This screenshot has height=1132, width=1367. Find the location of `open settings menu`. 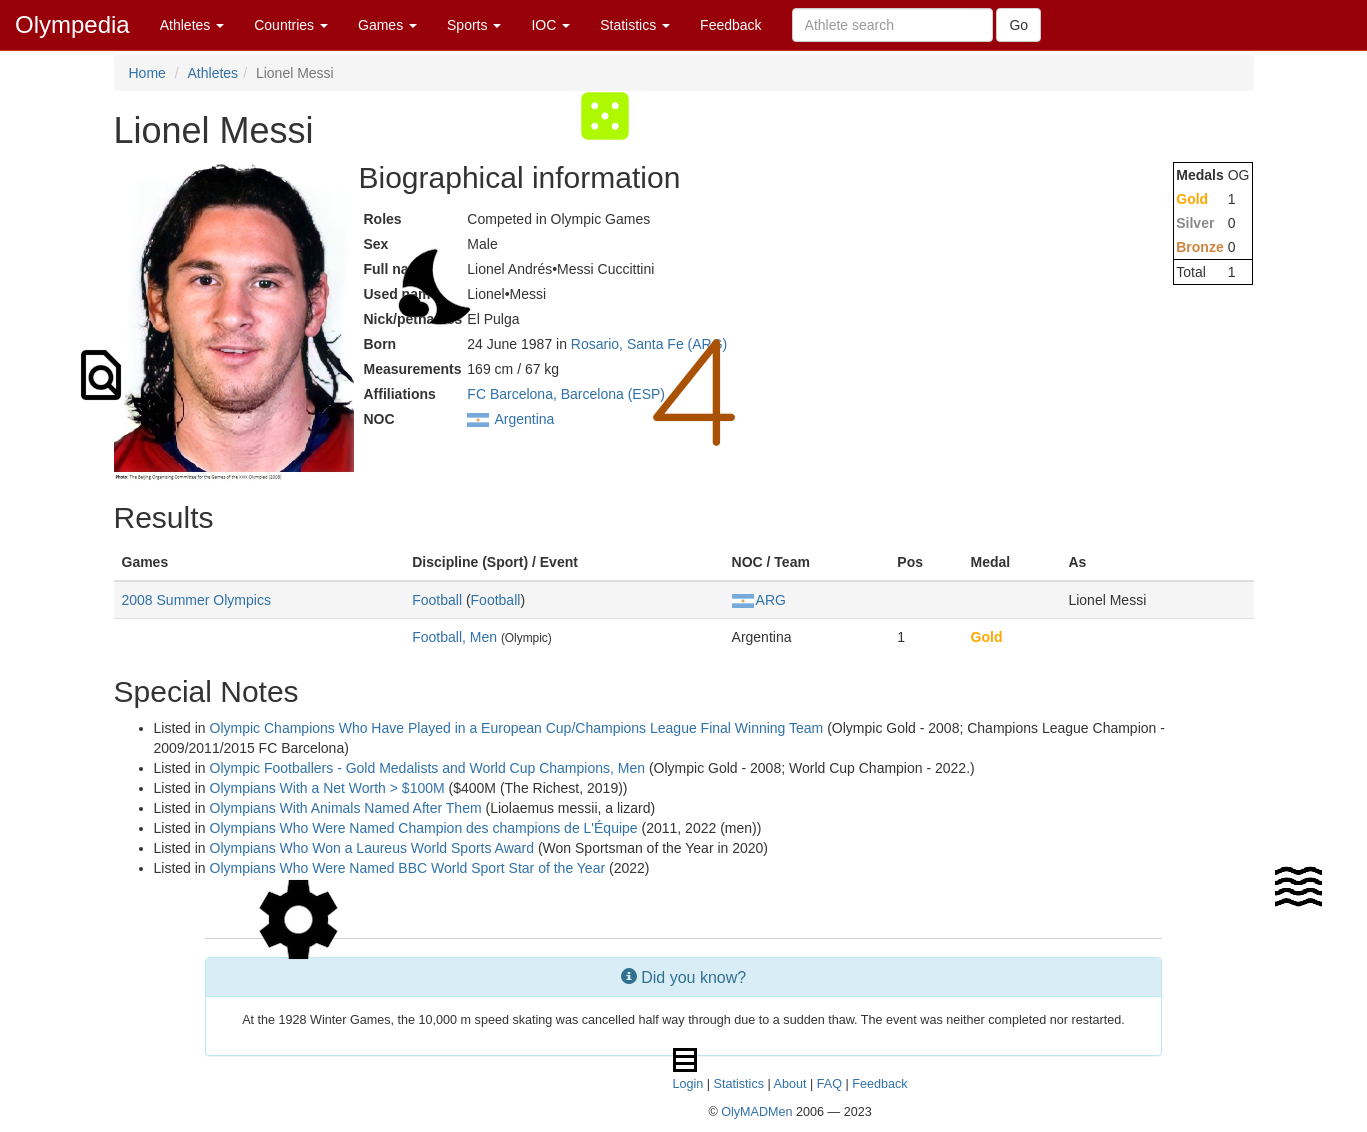

open settings menu is located at coordinates (298, 919).